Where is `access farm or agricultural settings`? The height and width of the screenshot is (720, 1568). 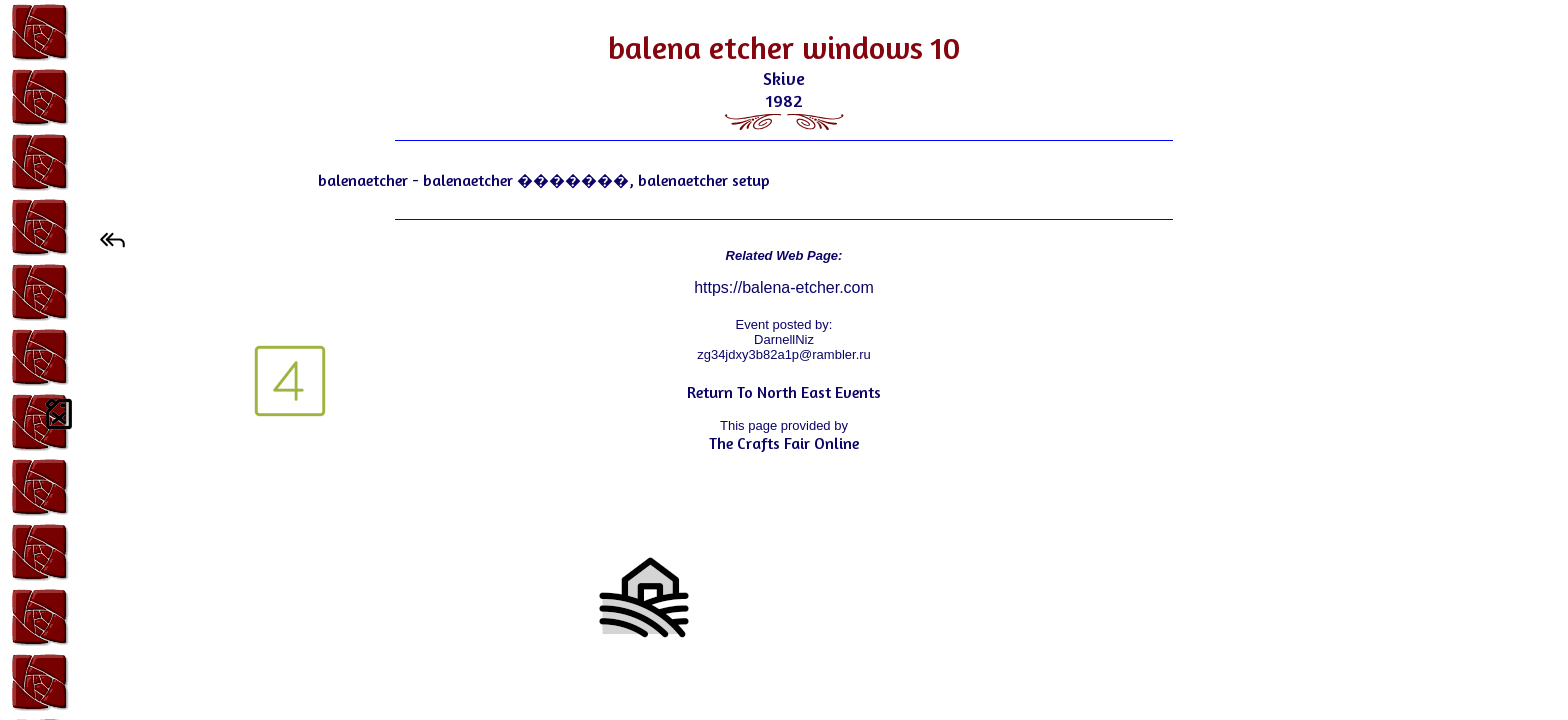
access farm or agricultural settings is located at coordinates (644, 599).